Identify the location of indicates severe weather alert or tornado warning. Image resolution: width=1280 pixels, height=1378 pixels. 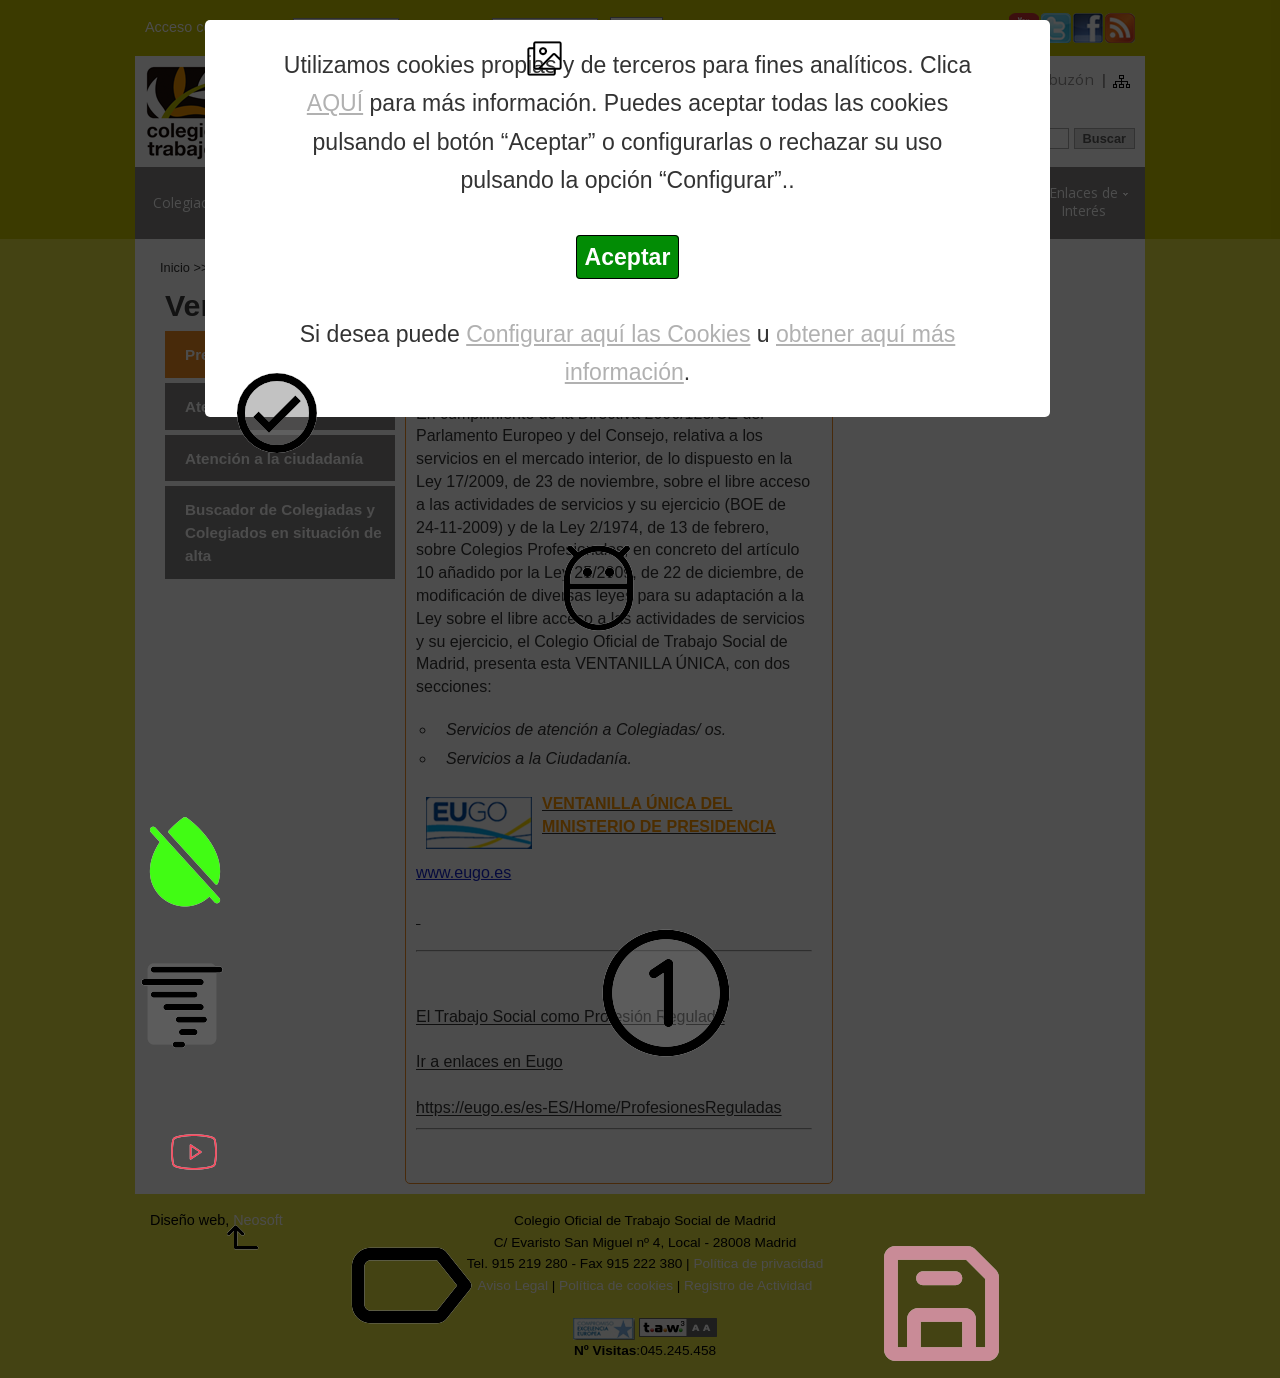
(182, 1004).